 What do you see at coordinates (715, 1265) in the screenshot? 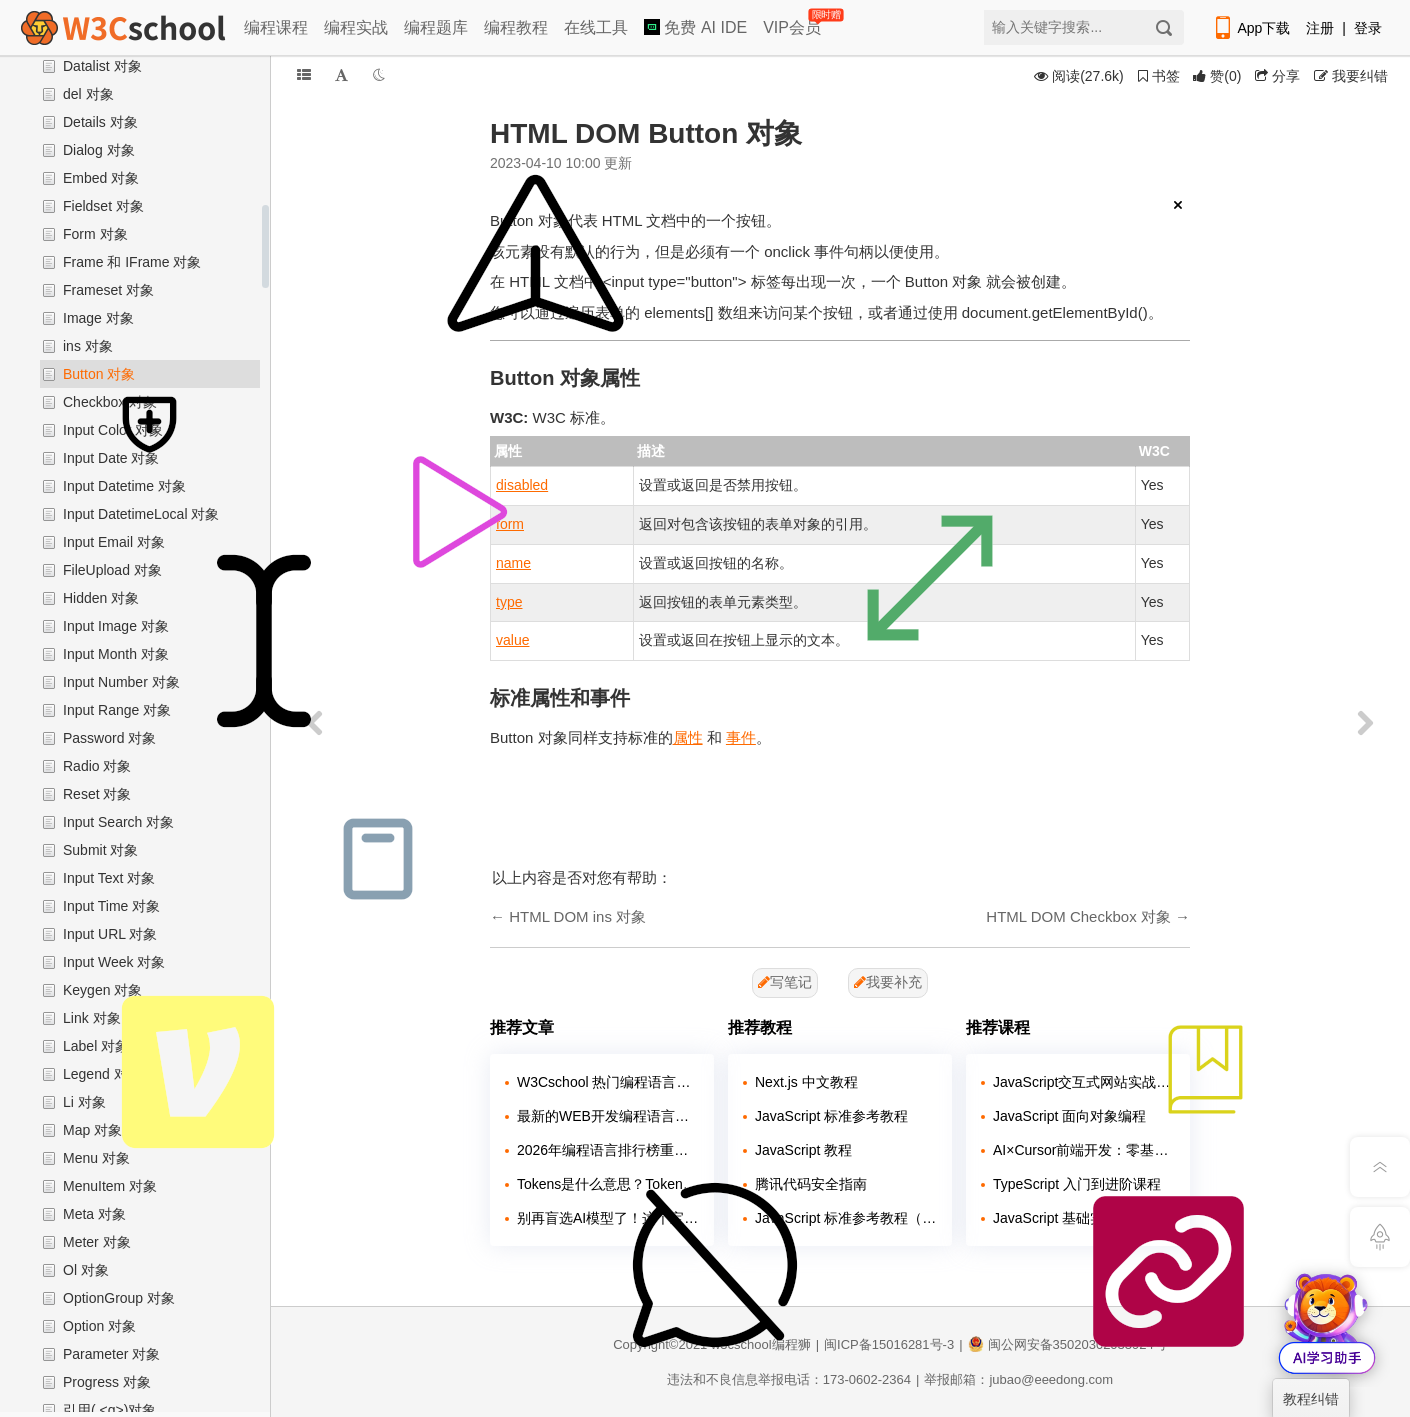
I see `mute or disable chat notifications` at bounding box center [715, 1265].